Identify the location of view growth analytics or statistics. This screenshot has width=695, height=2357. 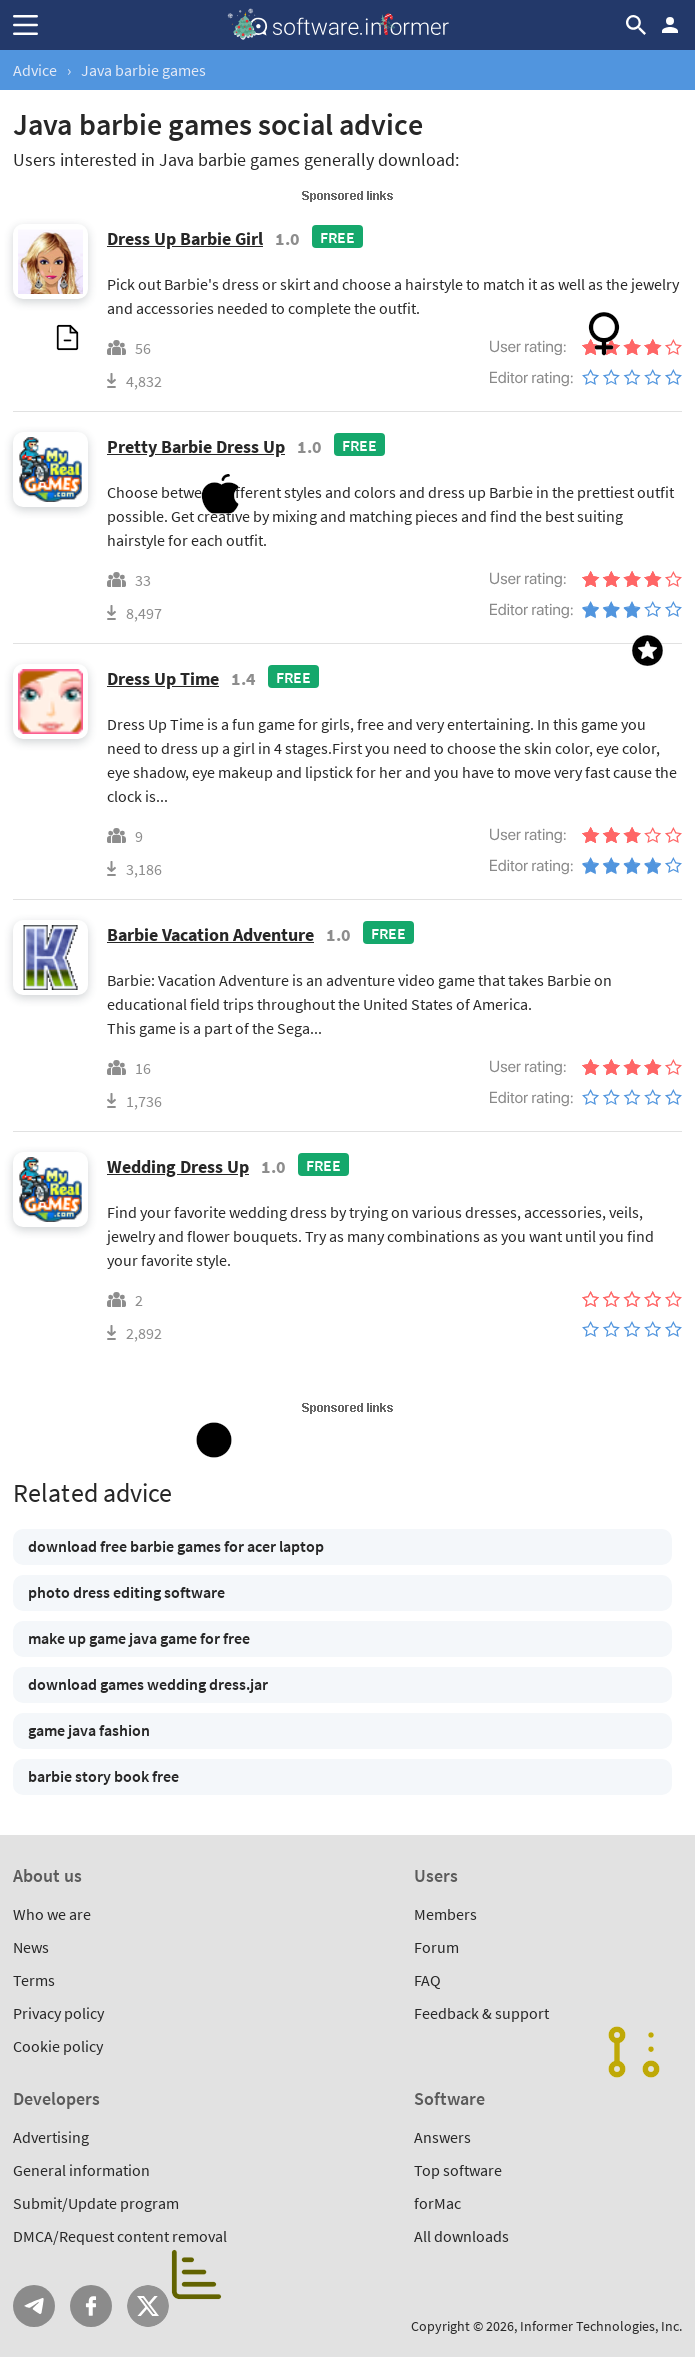
(196, 2274).